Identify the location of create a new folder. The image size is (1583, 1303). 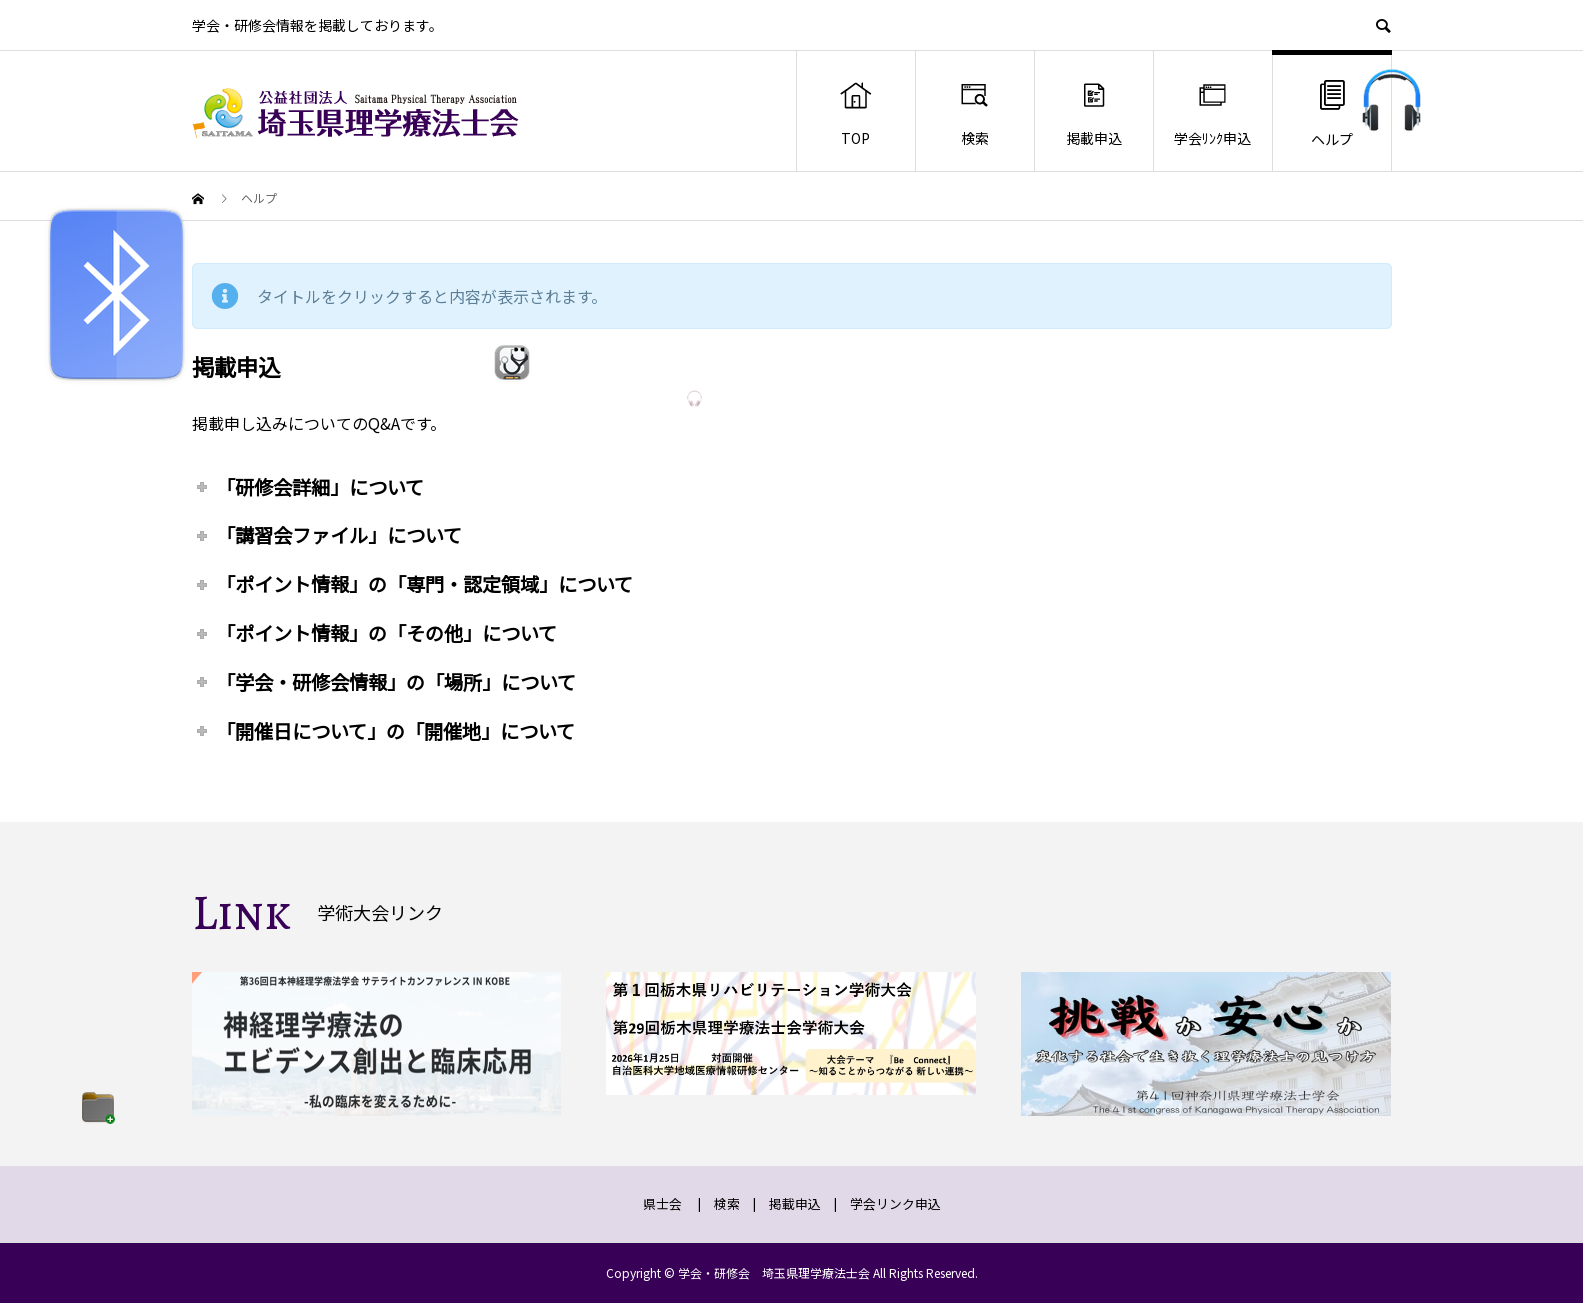
(98, 1107).